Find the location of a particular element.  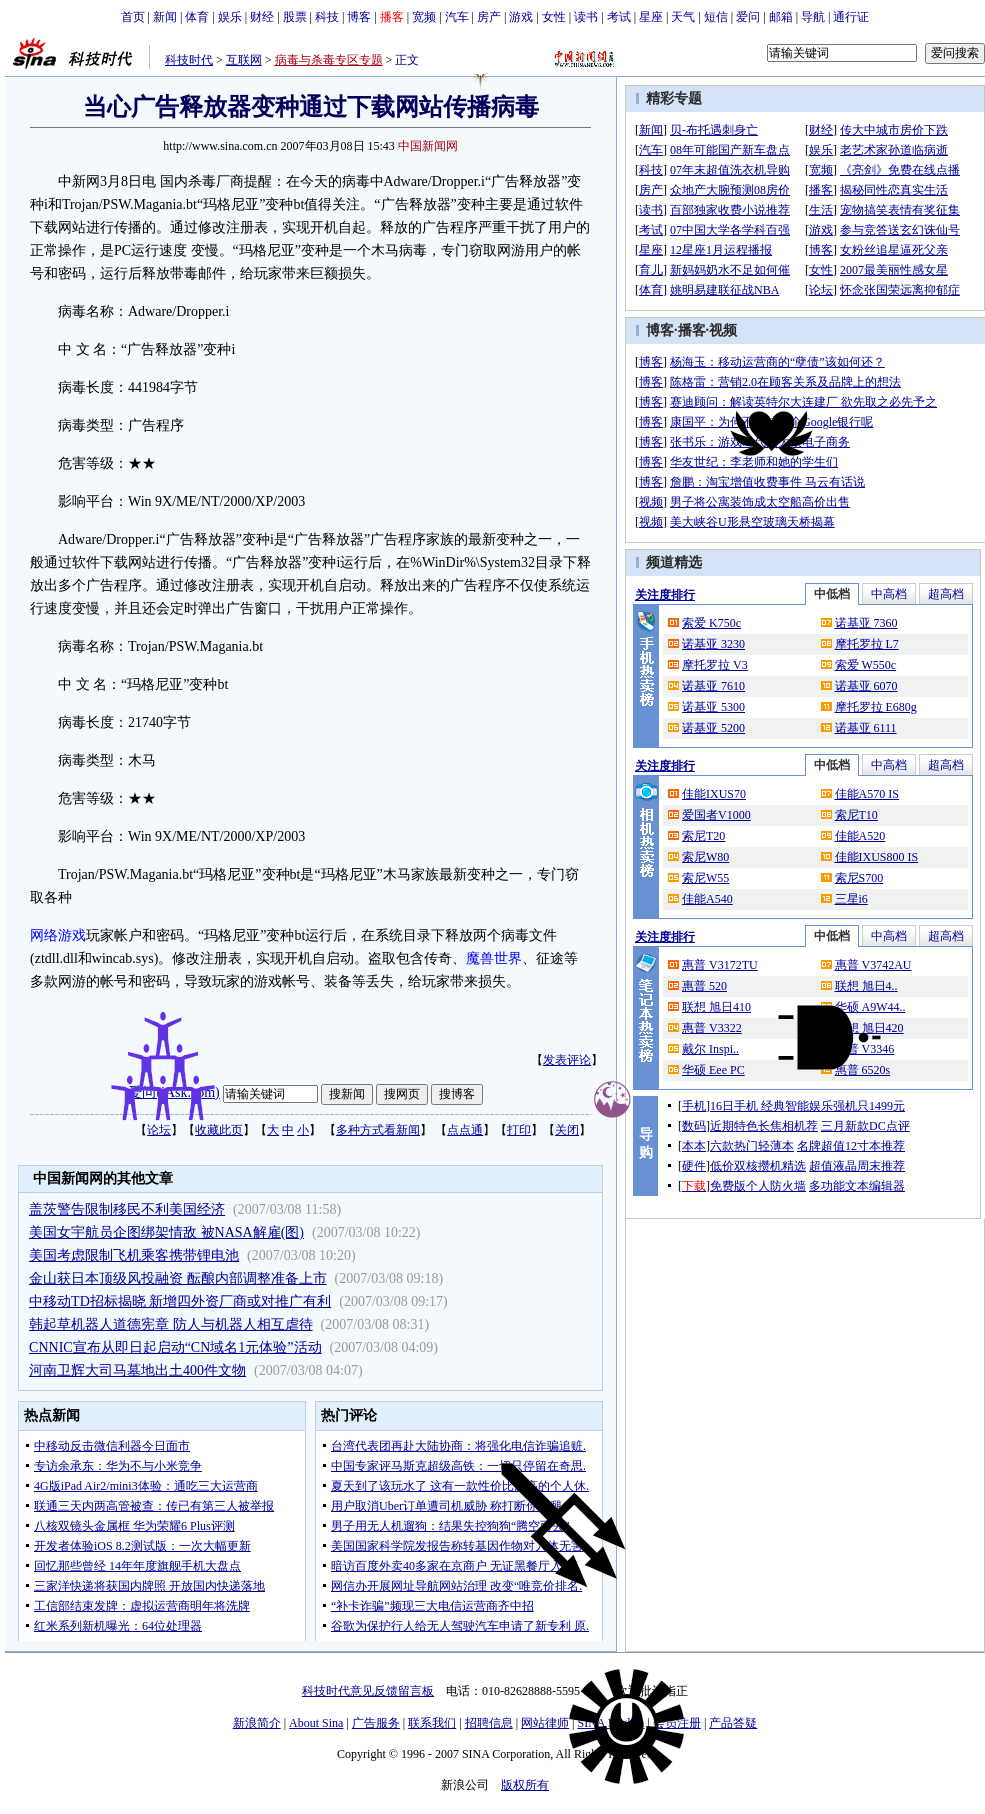

select evil or dark faction in character creation is located at coordinates (480, 81).